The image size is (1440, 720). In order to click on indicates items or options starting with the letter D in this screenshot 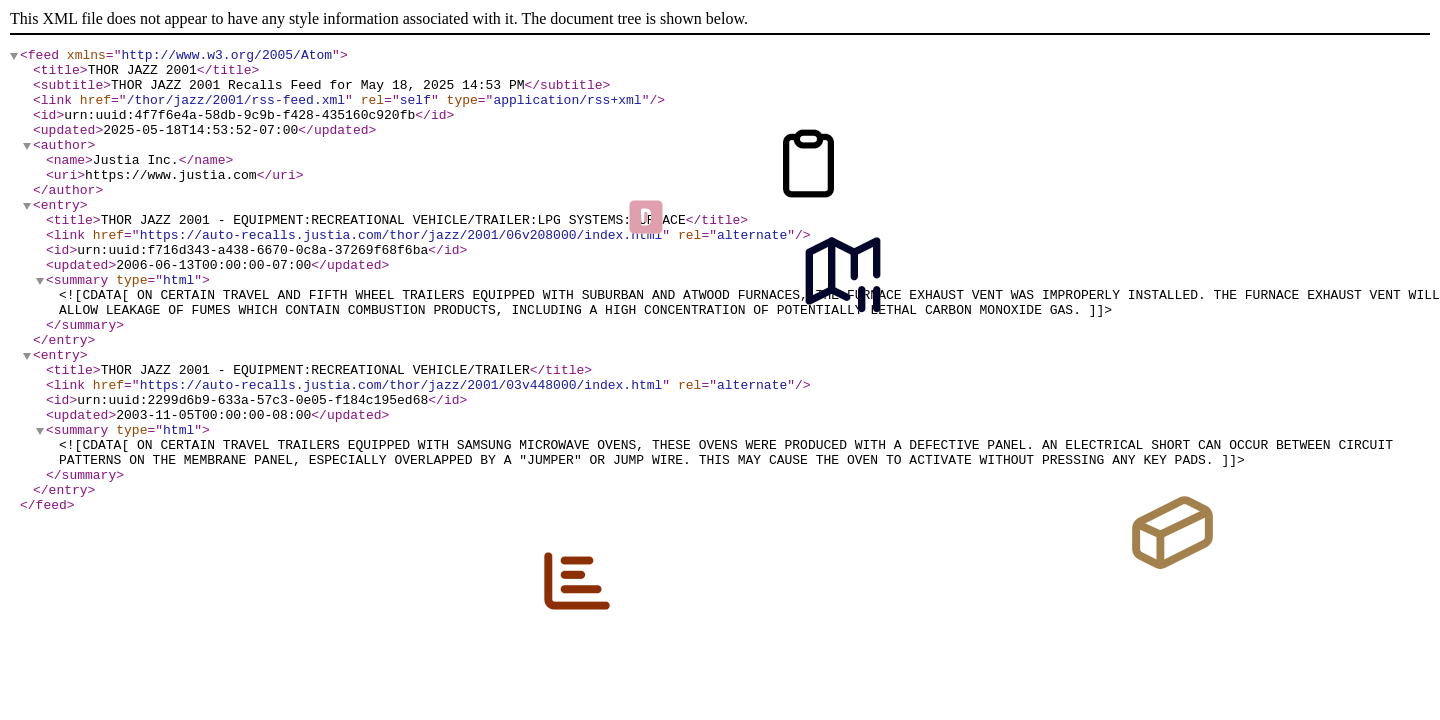, I will do `click(646, 217)`.